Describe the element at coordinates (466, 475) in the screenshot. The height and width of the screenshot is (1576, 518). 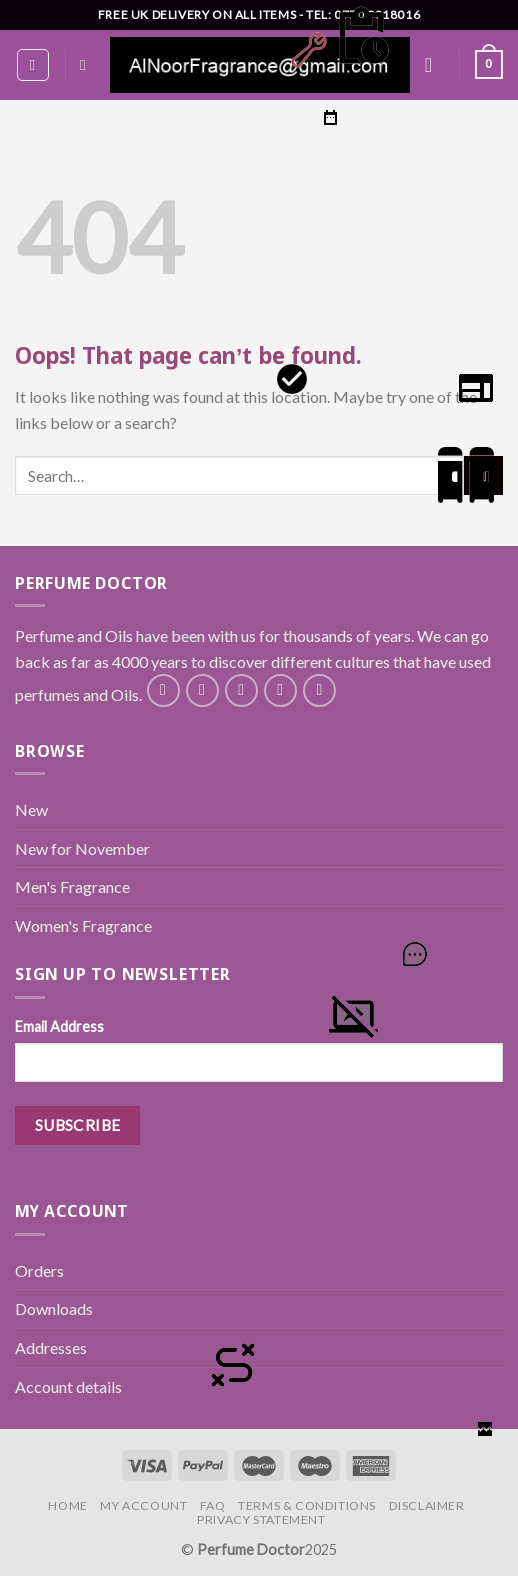
I see `locate nearby portable restrooms` at that location.